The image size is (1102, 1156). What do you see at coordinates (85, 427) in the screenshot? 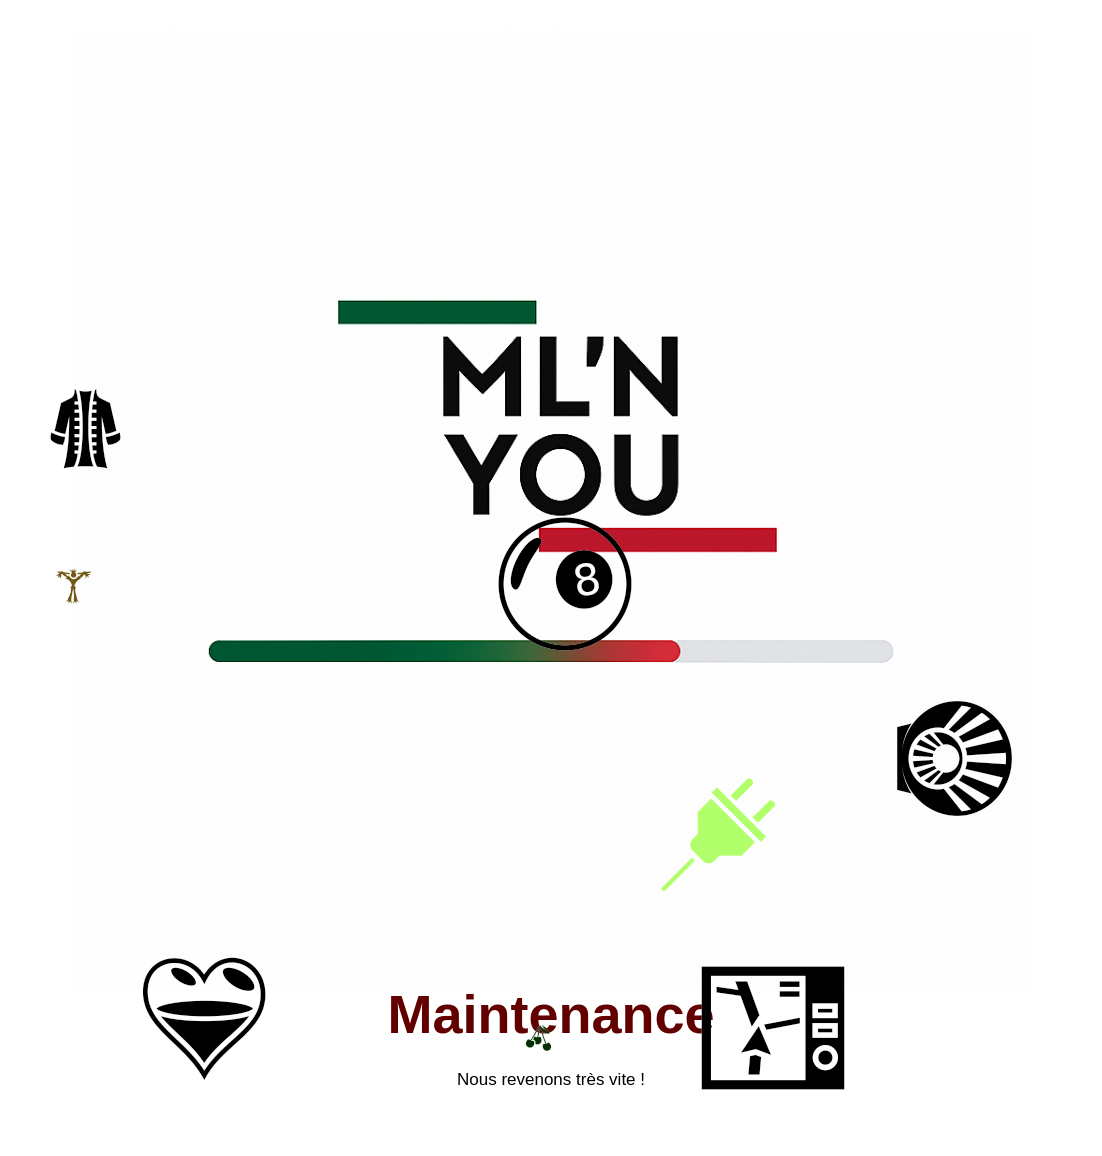
I see `select pirate costume or outfit` at bounding box center [85, 427].